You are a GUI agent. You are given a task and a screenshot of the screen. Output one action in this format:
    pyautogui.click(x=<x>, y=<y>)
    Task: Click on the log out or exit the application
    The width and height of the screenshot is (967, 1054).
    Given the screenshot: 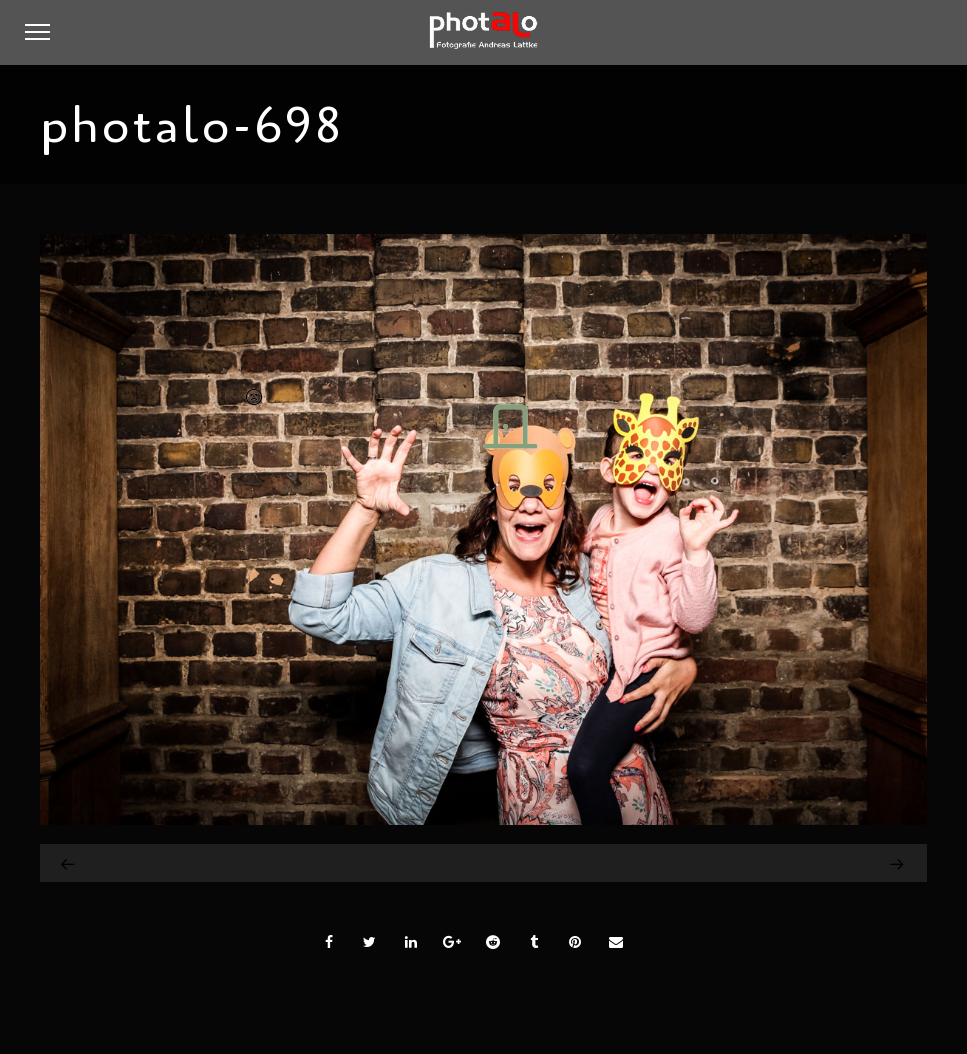 What is the action you would take?
    pyautogui.click(x=510, y=426)
    